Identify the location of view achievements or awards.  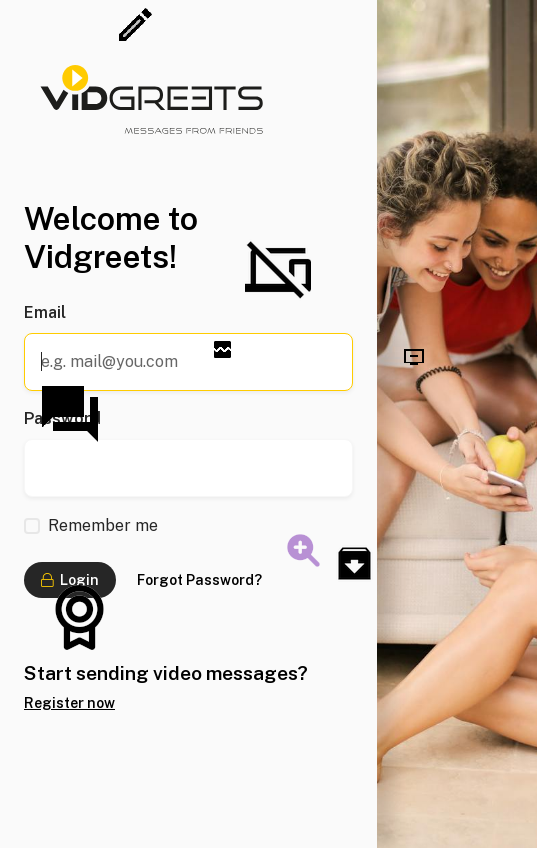
(79, 617).